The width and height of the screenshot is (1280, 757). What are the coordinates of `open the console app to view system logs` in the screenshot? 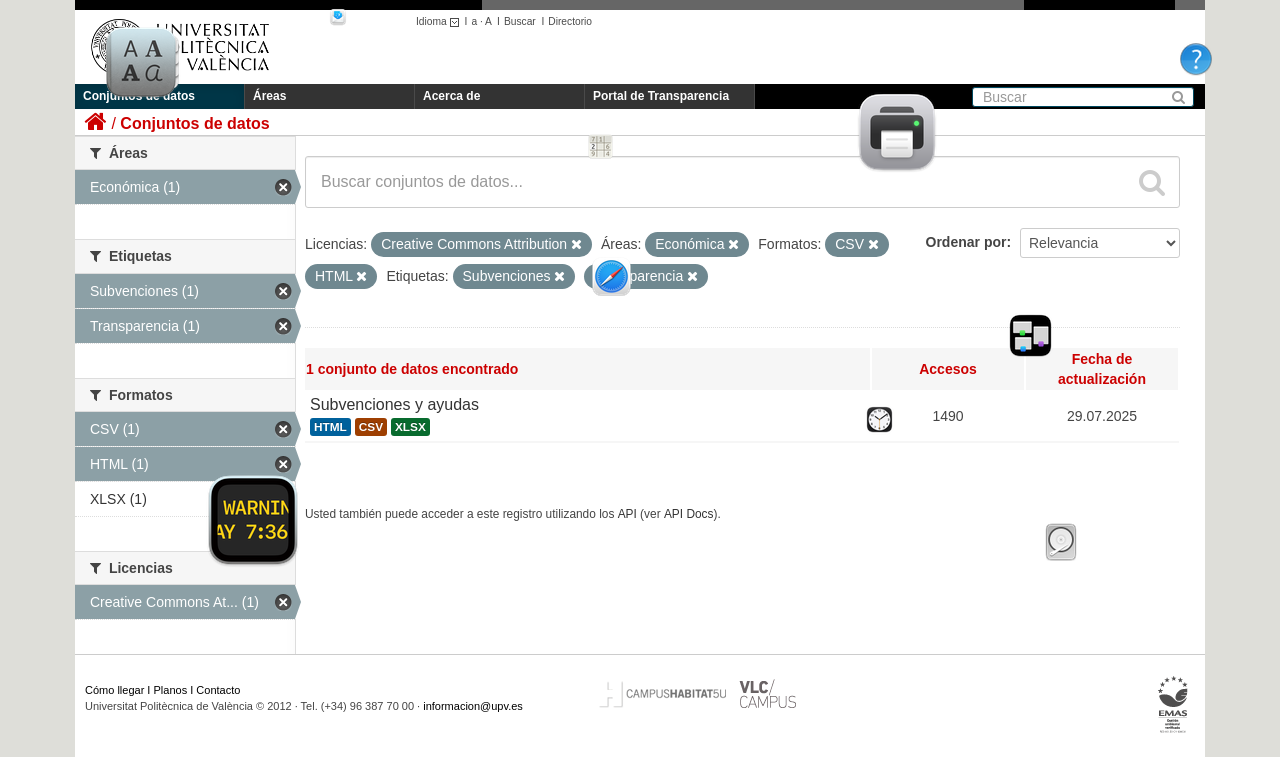 It's located at (253, 520).